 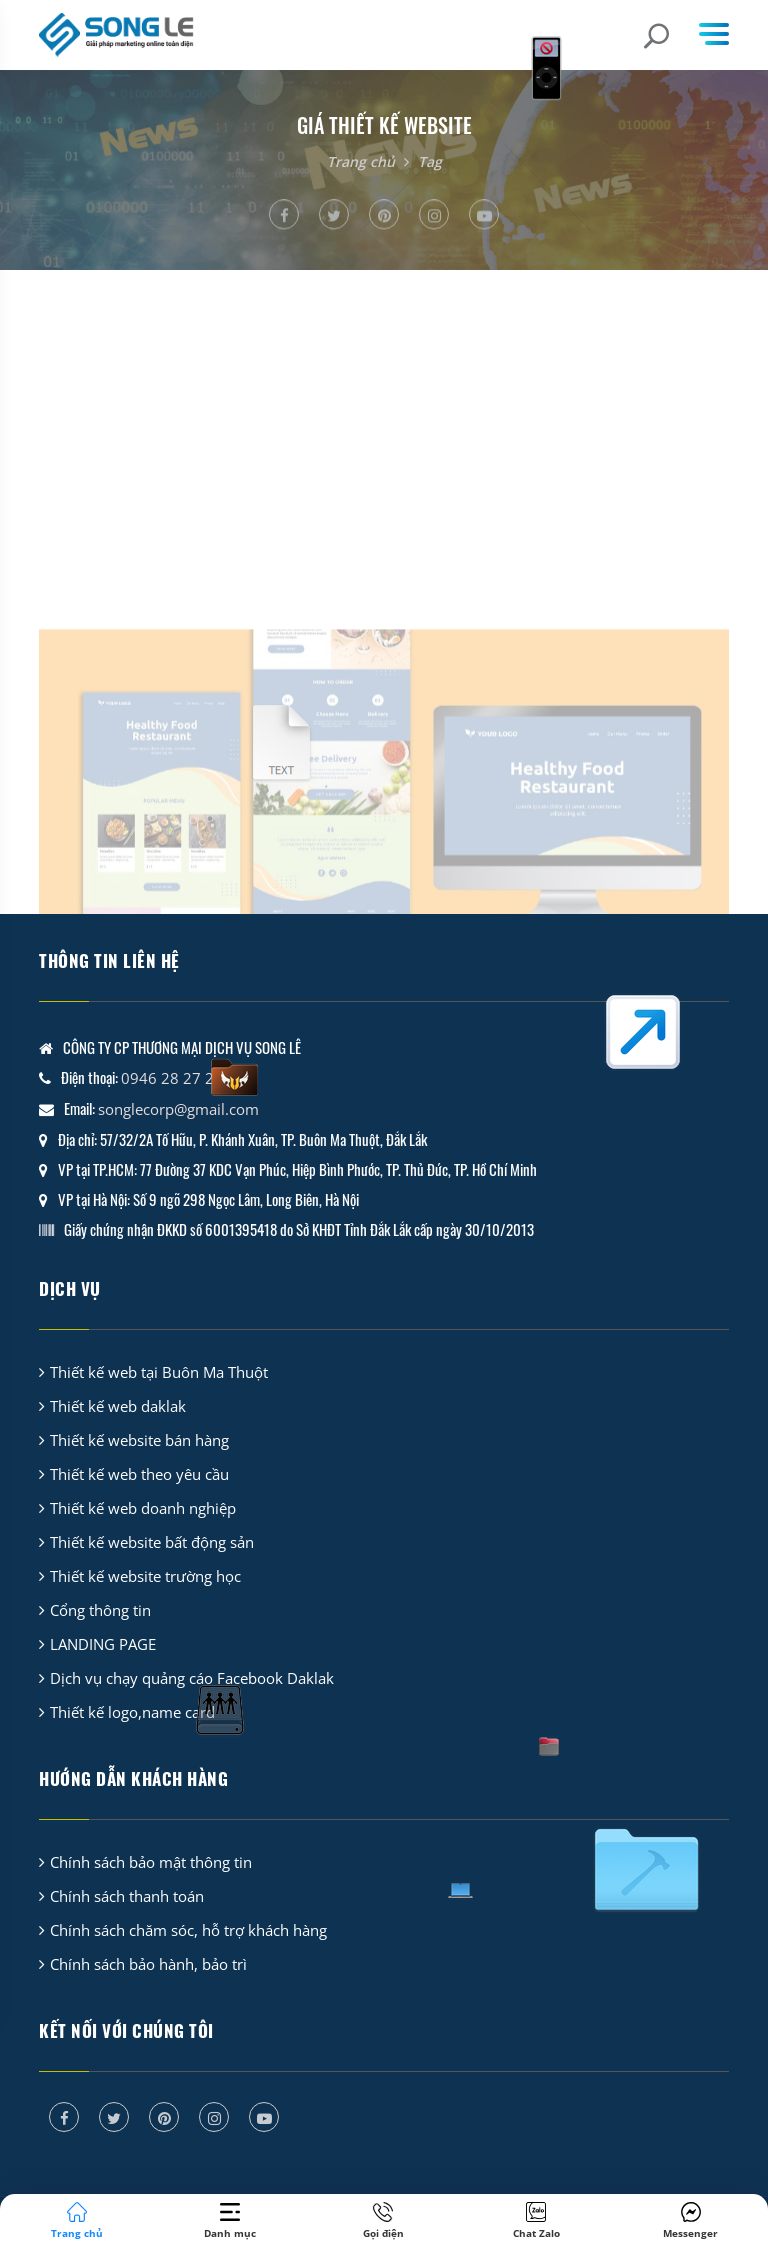 I want to click on indicates an unavailable or disconnected iPod device, so click(x=546, y=68).